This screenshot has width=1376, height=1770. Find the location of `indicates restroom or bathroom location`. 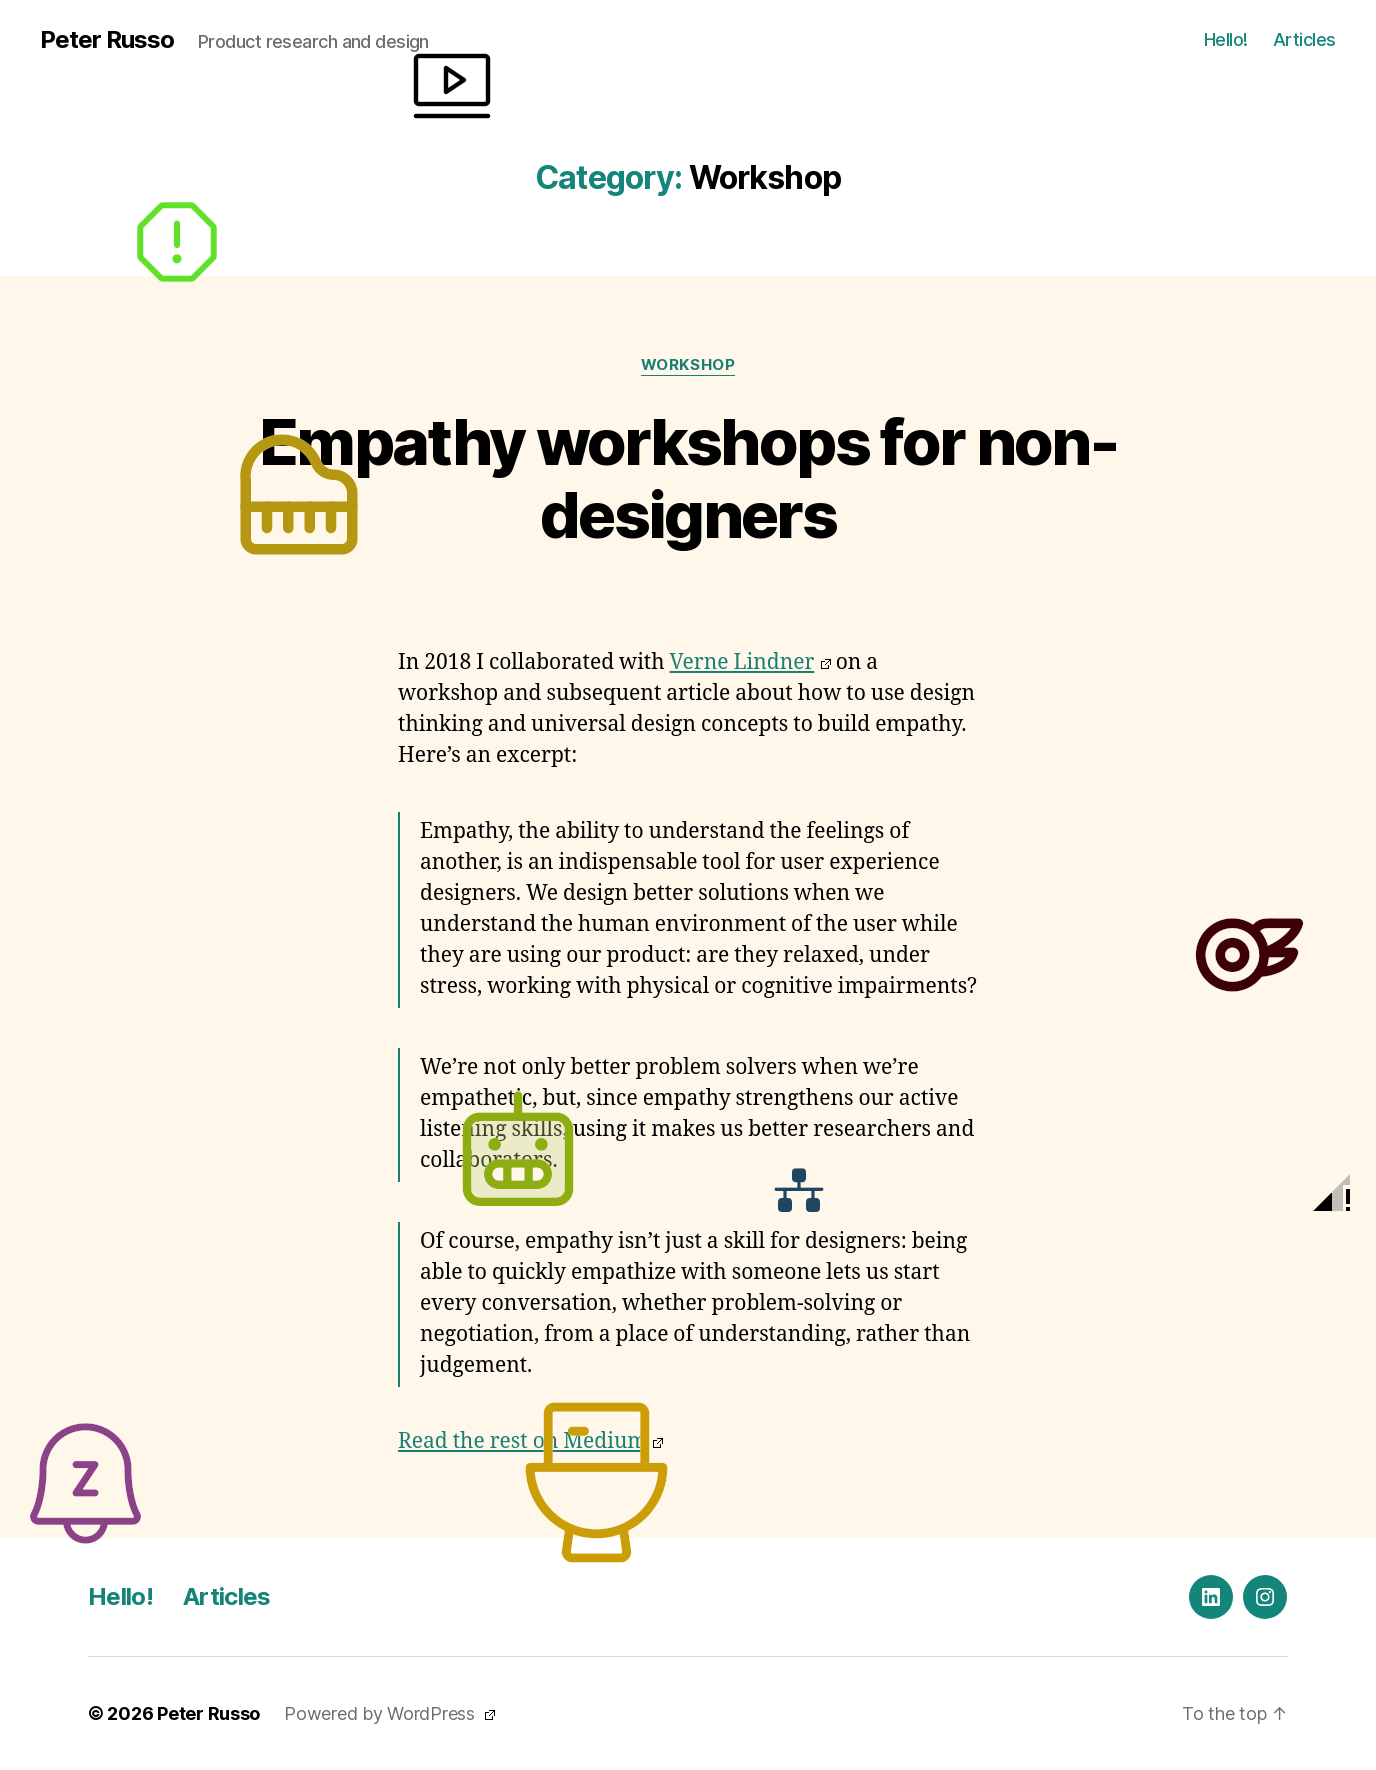

indicates restroom or bathroom location is located at coordinates (596, 1479).